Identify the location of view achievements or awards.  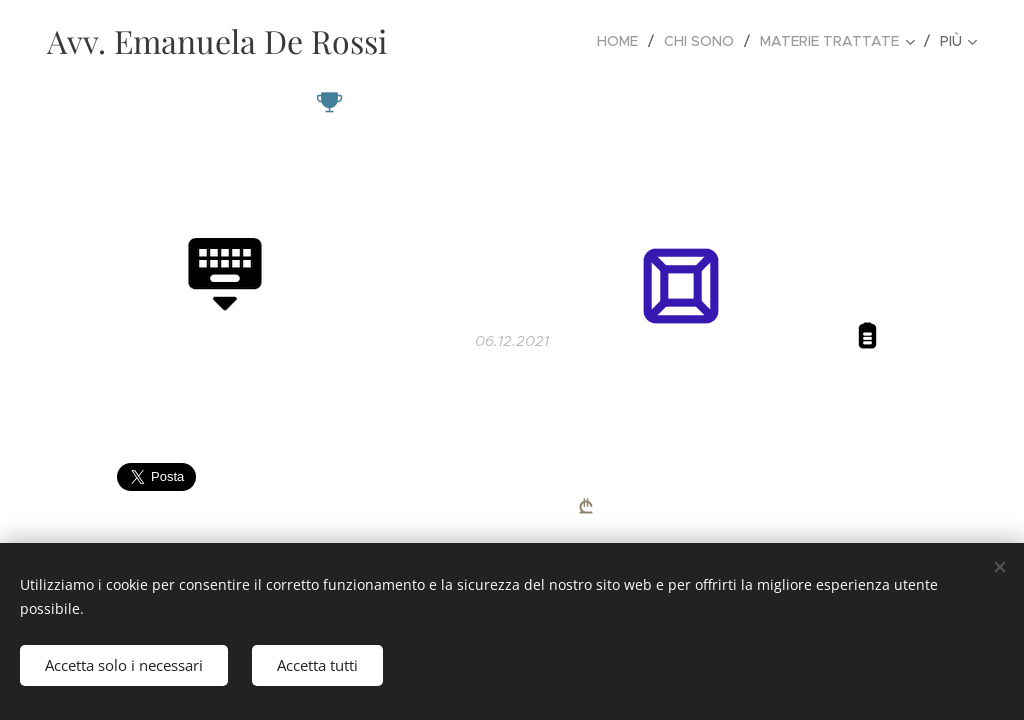
(329, 101).